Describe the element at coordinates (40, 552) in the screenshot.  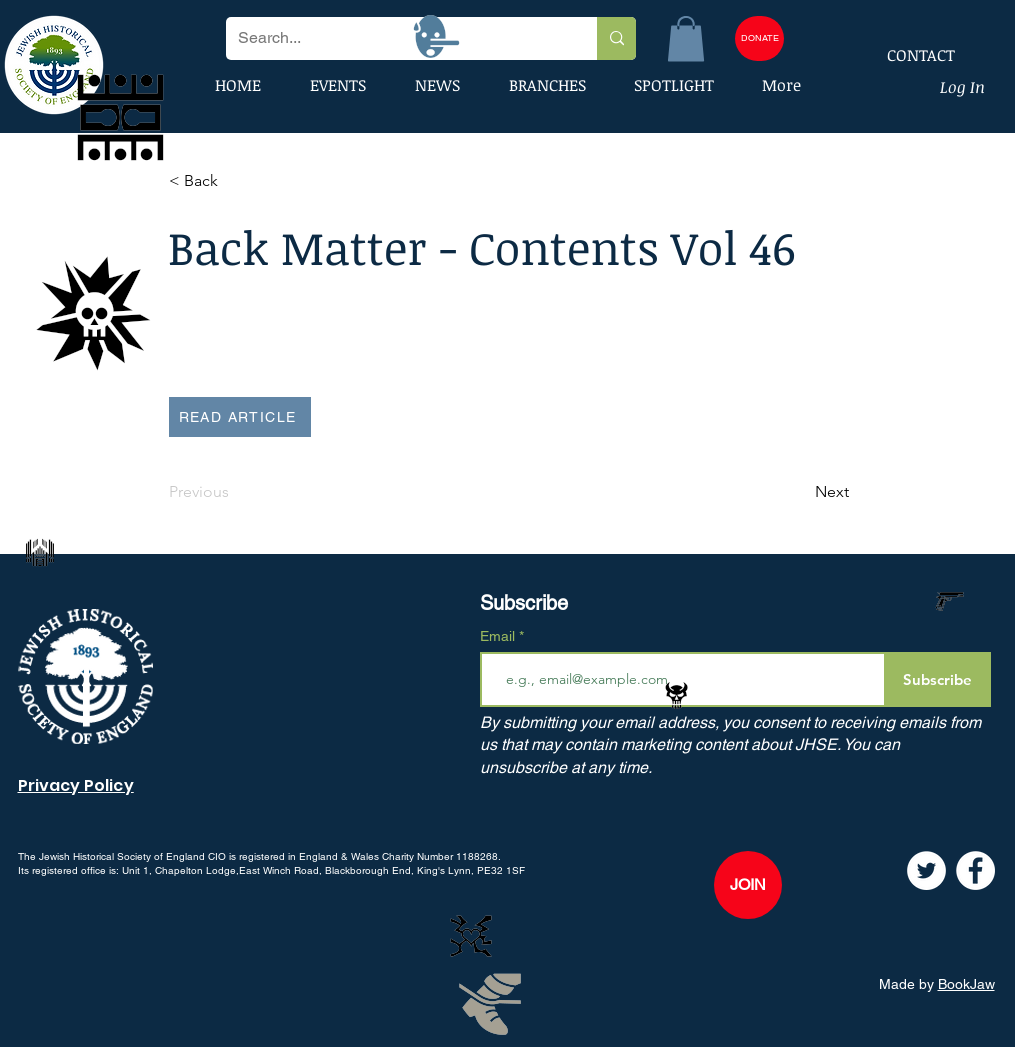
I see `access organ or church music settings` at that location.